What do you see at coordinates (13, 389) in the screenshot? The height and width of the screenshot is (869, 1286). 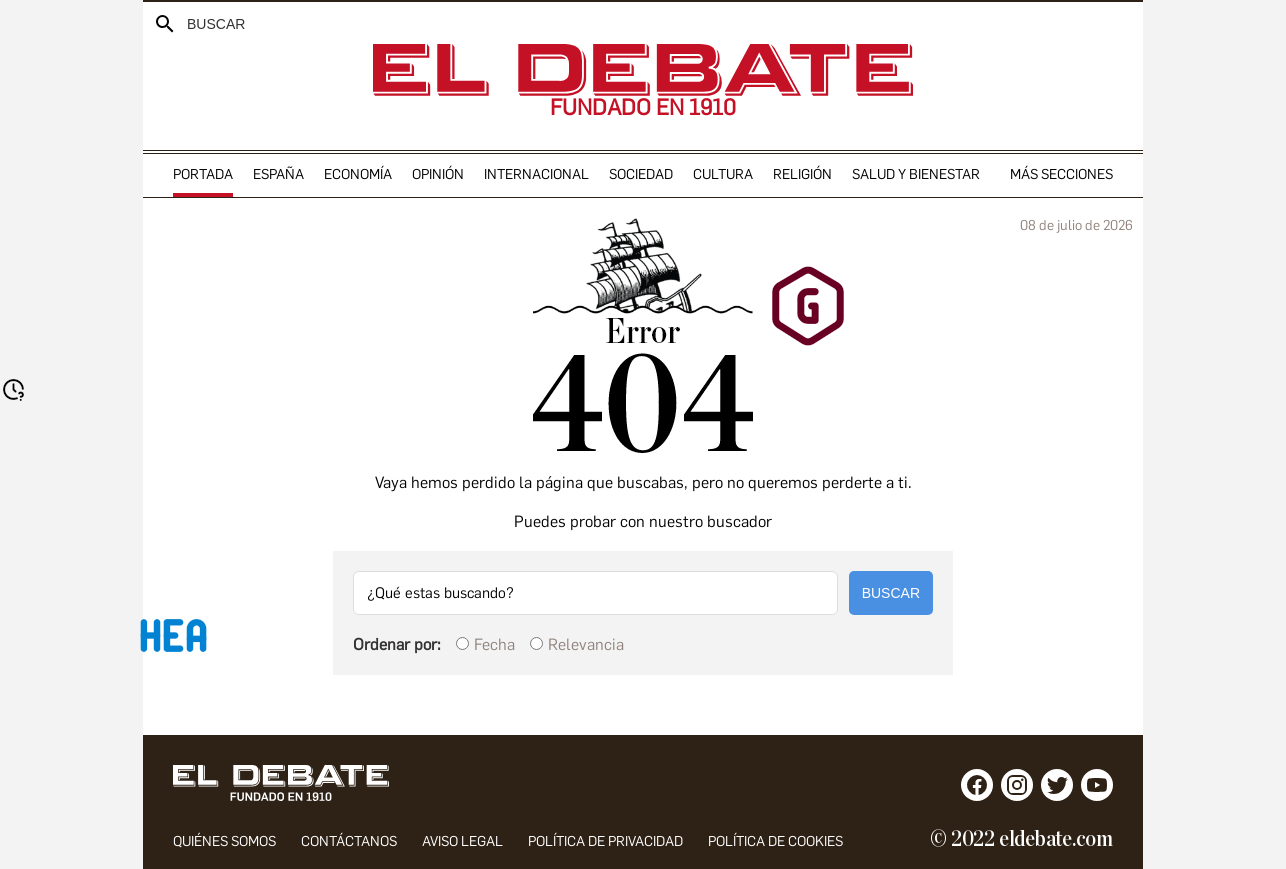 I see `unknown or unconfirmed time` at bounding box center [13, 389].